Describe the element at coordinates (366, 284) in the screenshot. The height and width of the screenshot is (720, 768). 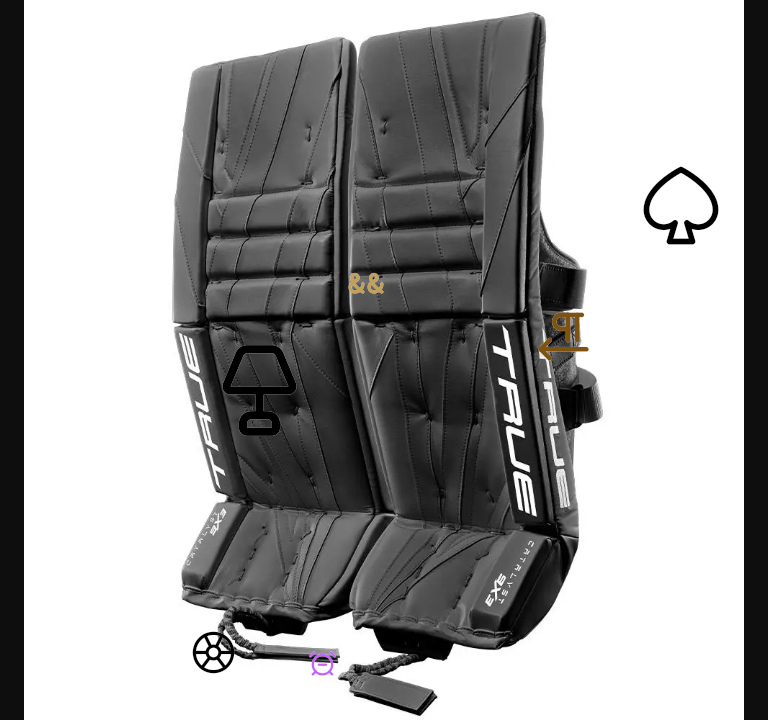
I see `insert special characters or symbols` at that location.